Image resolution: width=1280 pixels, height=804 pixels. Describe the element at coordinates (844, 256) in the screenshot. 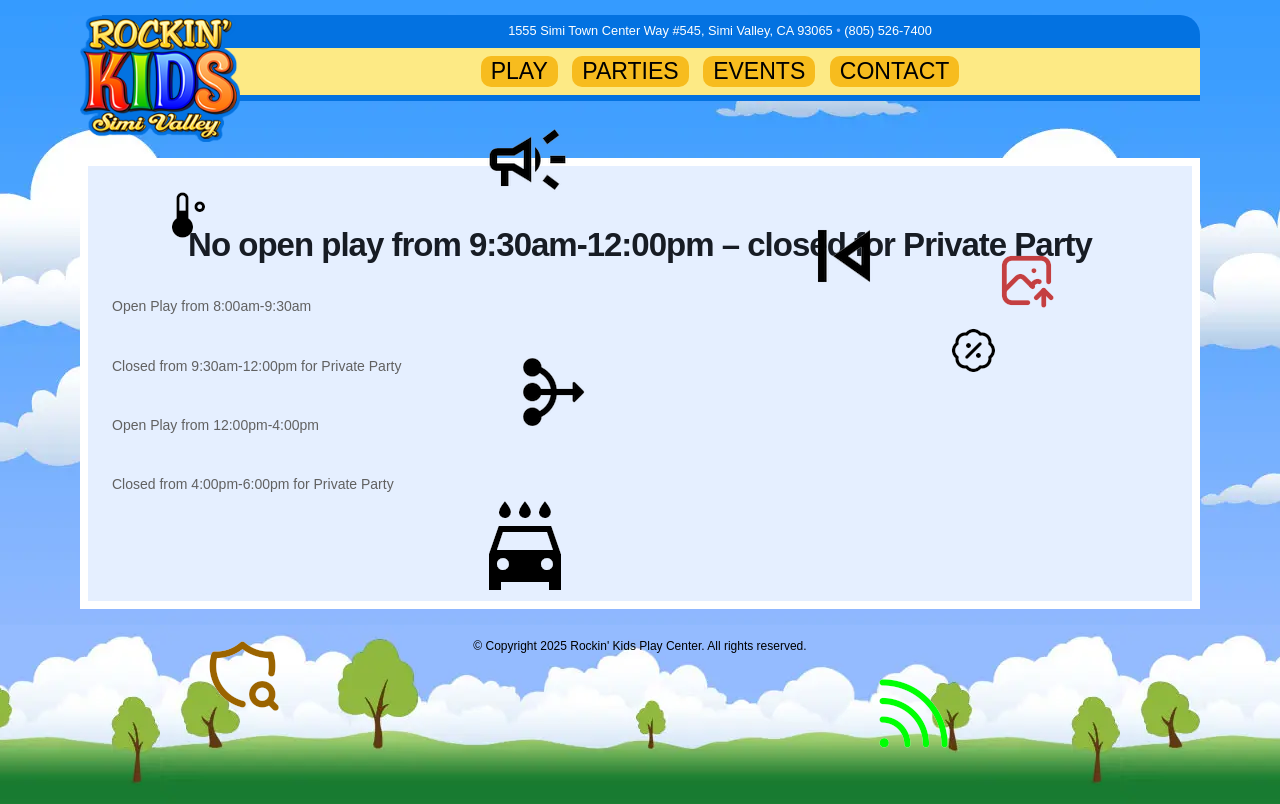

I see `skip to previous track` at that location.